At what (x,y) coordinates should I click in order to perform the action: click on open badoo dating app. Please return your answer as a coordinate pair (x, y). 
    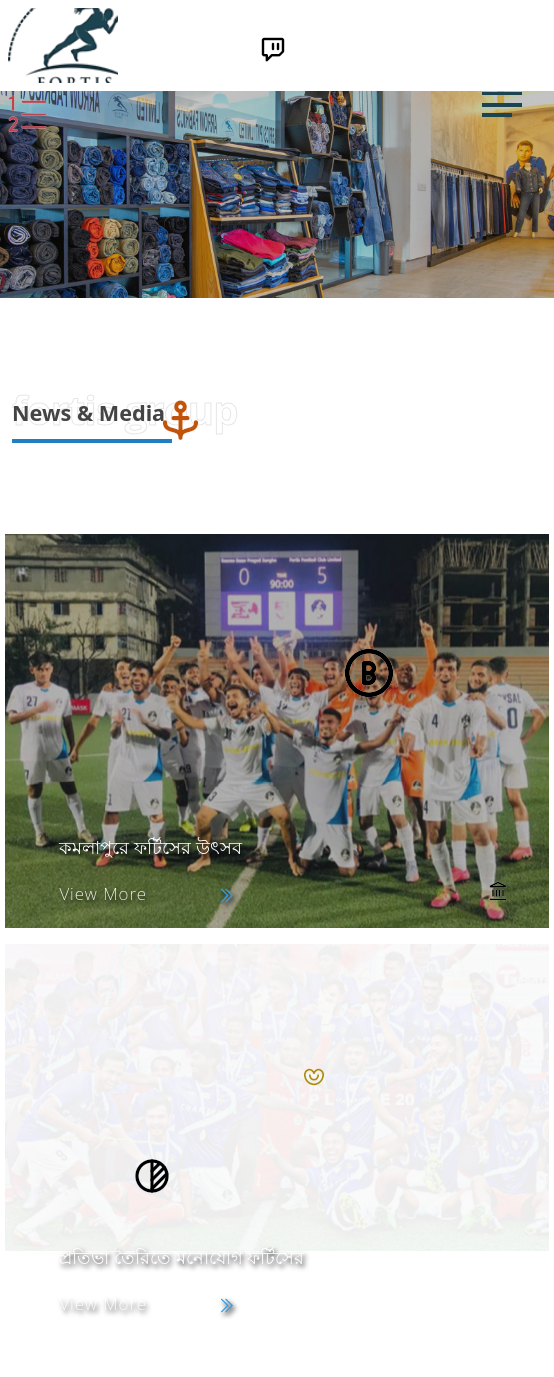
    Looking at the image, I should click on (314, 1077).